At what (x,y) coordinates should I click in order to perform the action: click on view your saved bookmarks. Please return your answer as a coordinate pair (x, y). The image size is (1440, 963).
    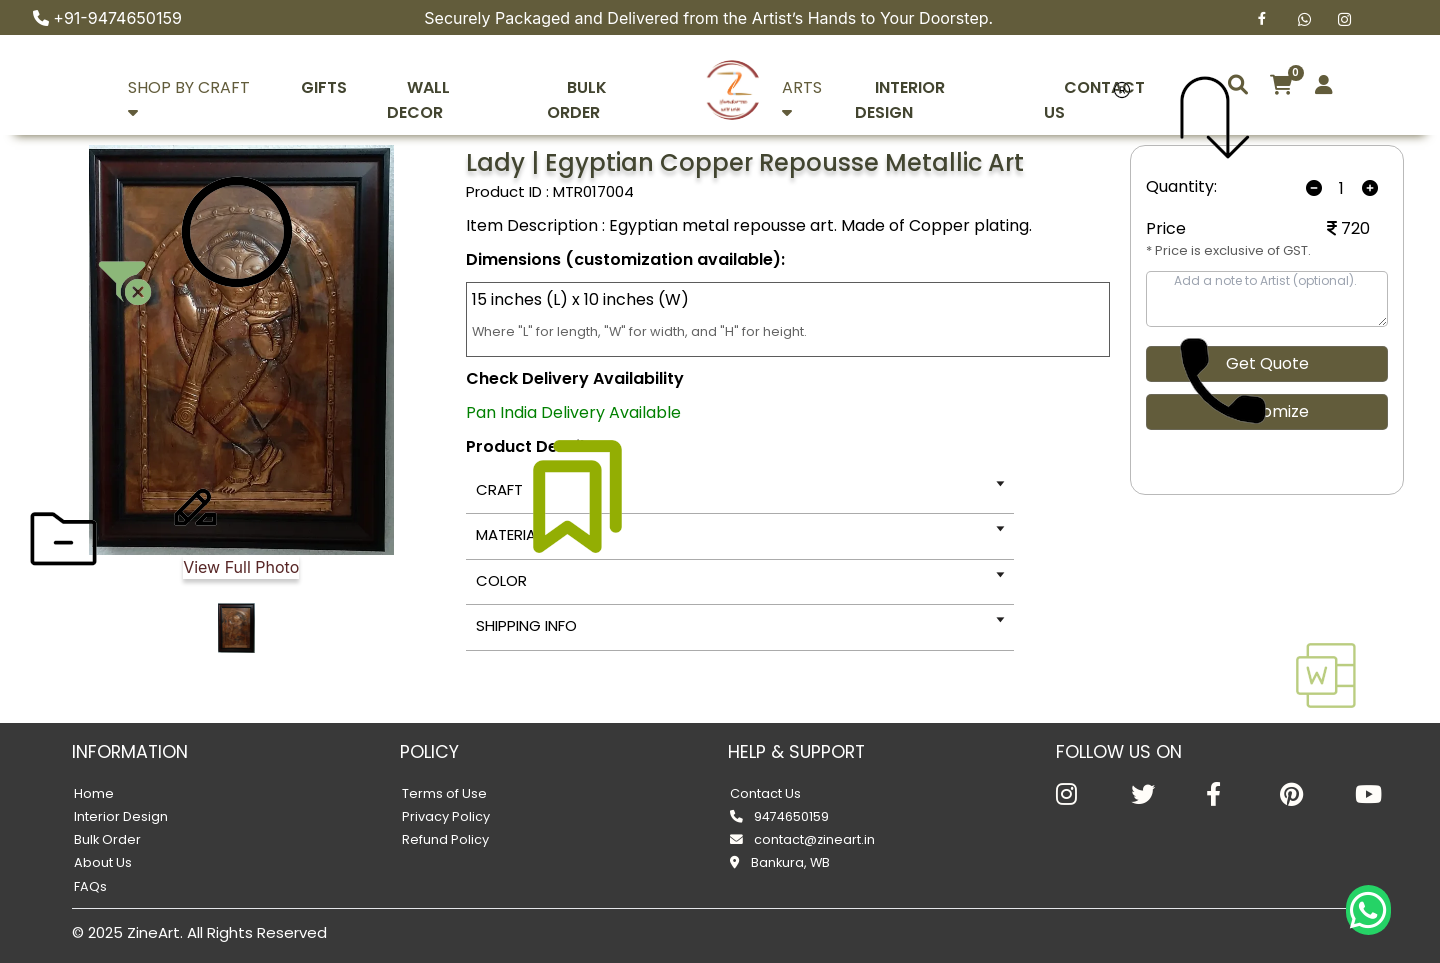
    Looking at the image, I should click on (577, 496).